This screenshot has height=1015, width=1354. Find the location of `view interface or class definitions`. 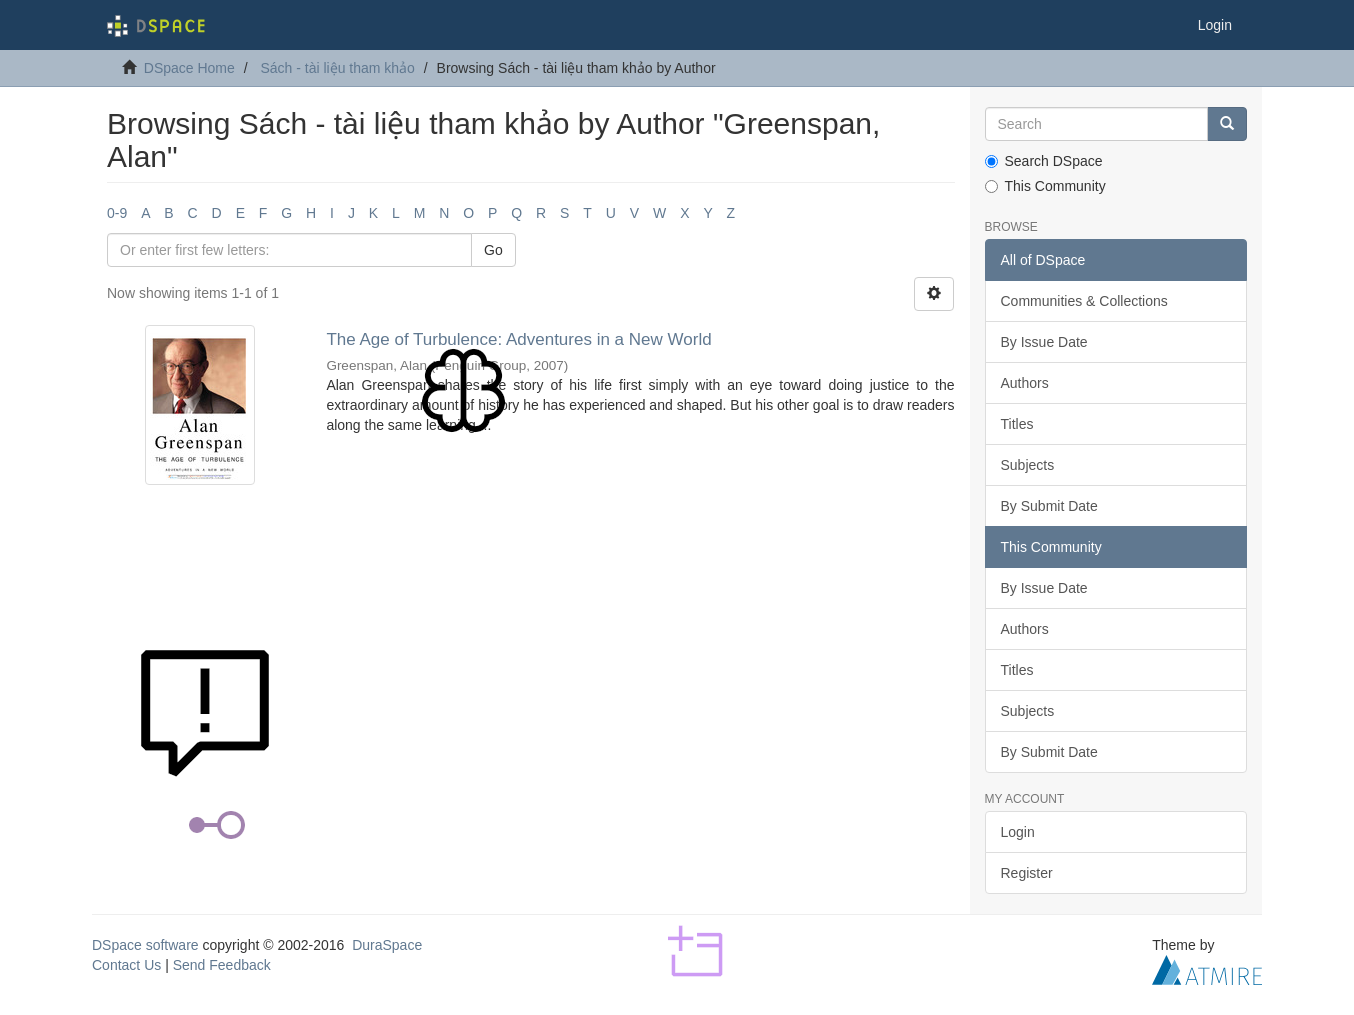

view interface or class definitions is located at coordinates (217, 827).